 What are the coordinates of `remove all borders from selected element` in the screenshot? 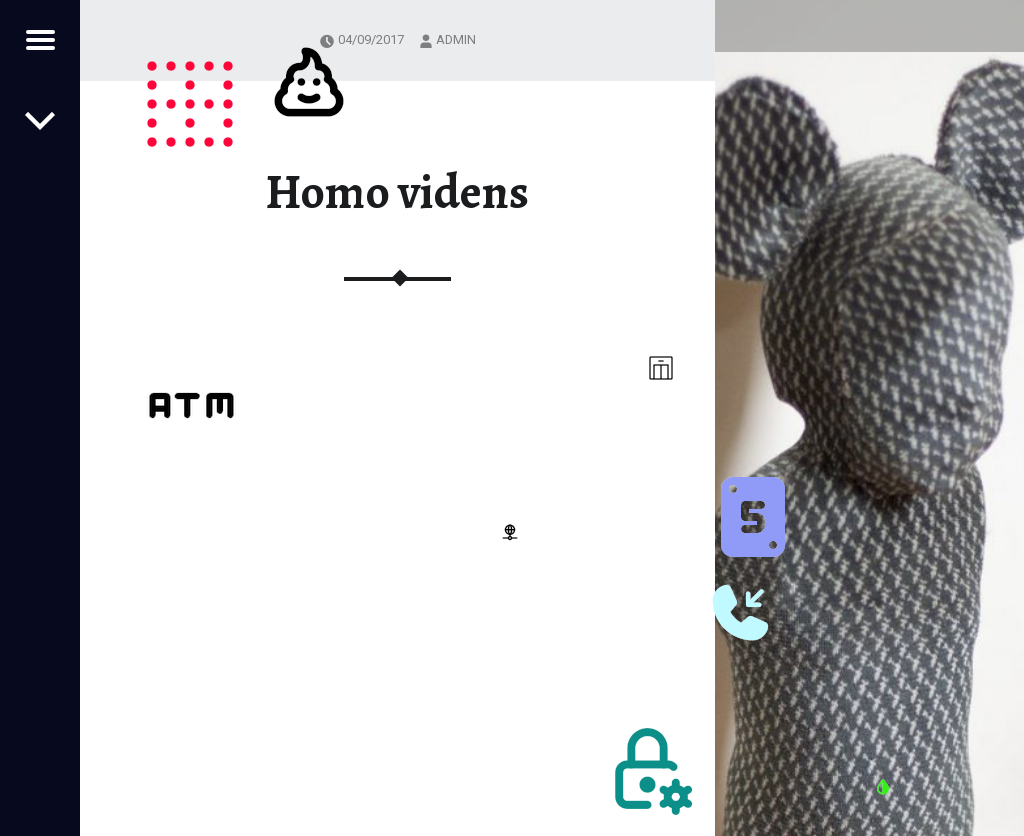 It's located at (190, 104).